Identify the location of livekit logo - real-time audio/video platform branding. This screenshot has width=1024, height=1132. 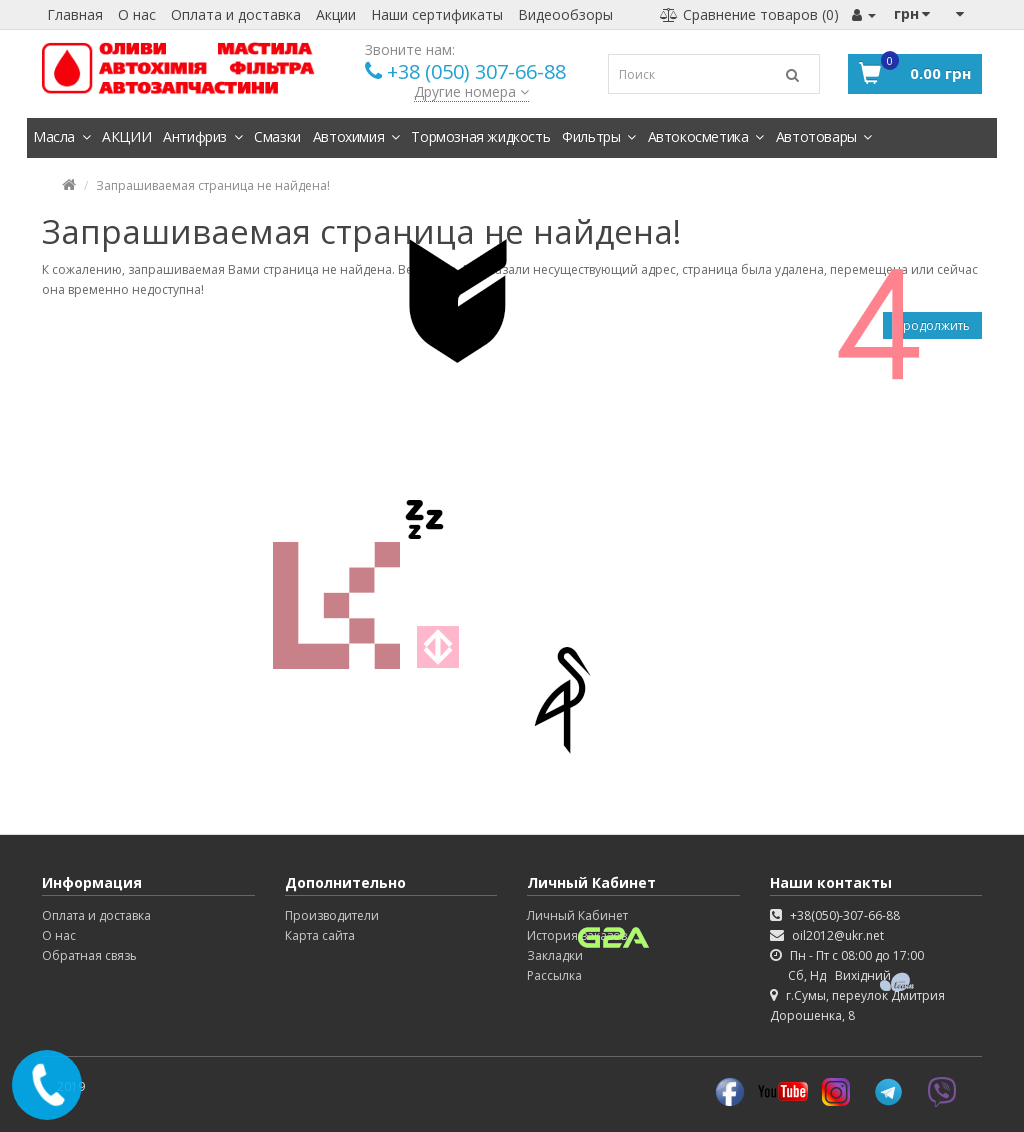
(336, 605).